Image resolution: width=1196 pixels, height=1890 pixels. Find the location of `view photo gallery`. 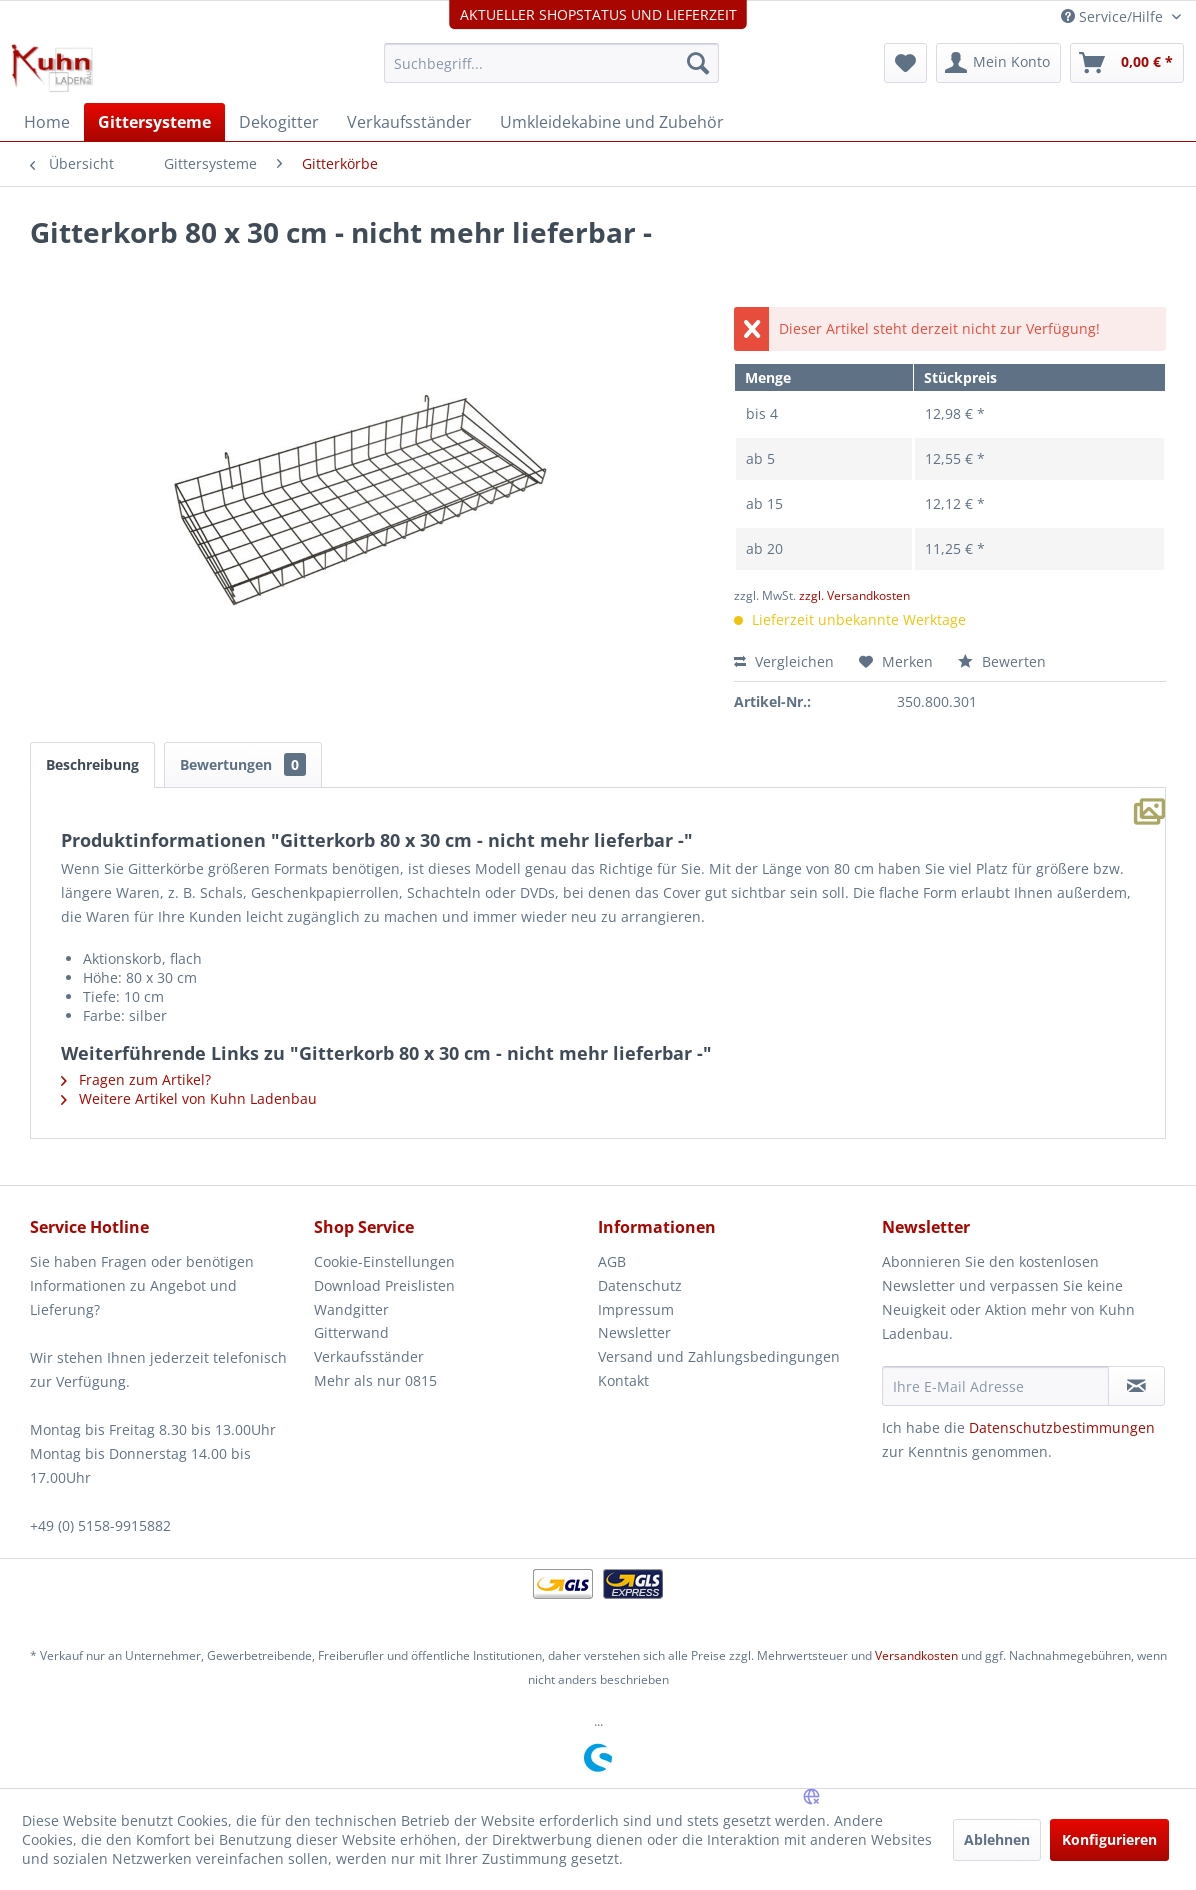

view photo gallery is located at coordinates (1149, 811).